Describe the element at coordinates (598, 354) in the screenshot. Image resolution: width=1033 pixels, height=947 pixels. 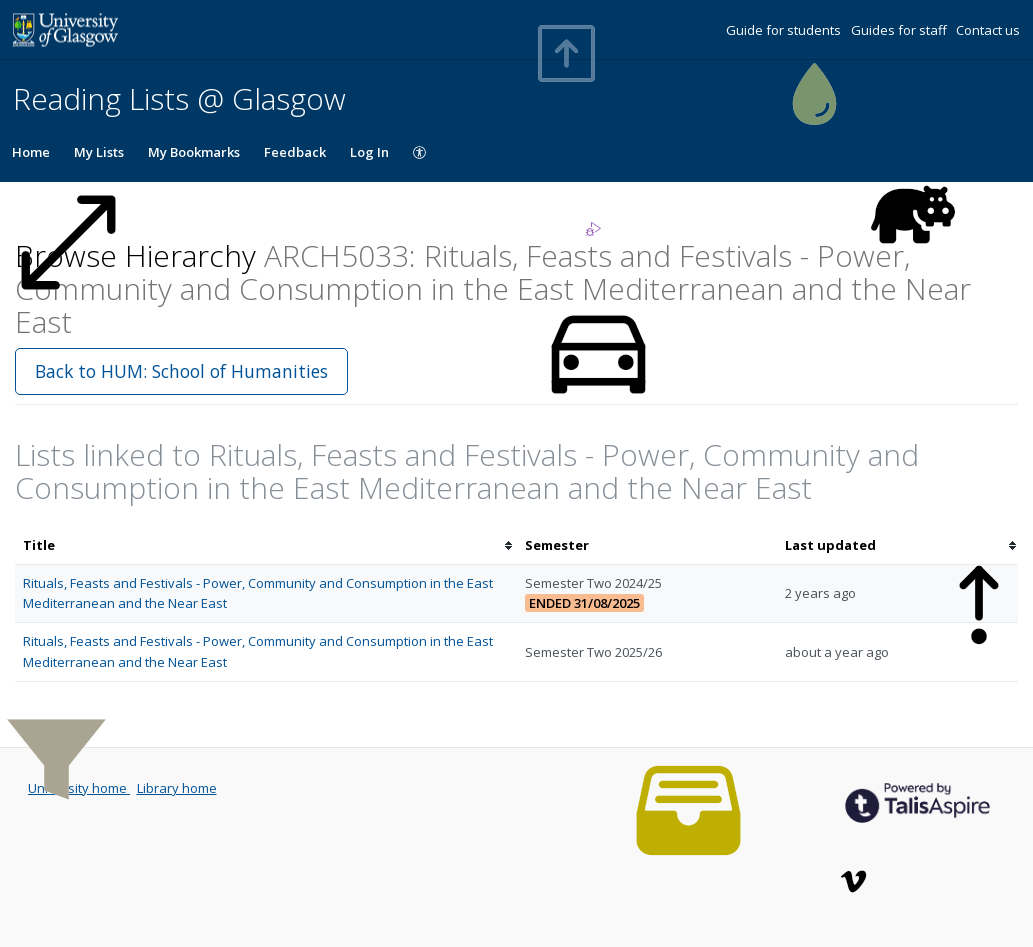
I see `access vehicle or car-related settings` at that location.